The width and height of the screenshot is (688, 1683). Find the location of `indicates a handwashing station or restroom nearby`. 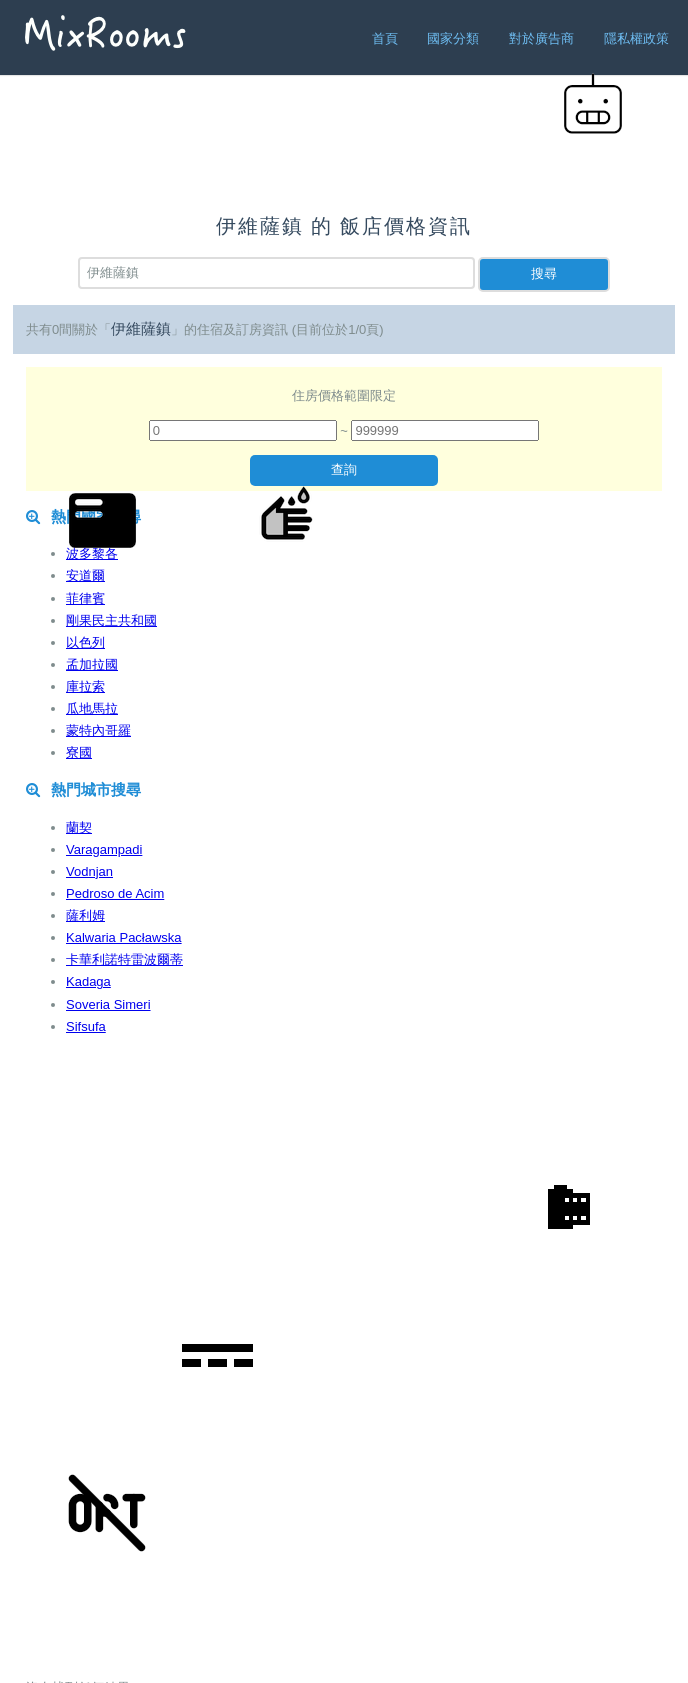

indicates a handwashing station or restroom nearby is located at coordinates (288, 513).